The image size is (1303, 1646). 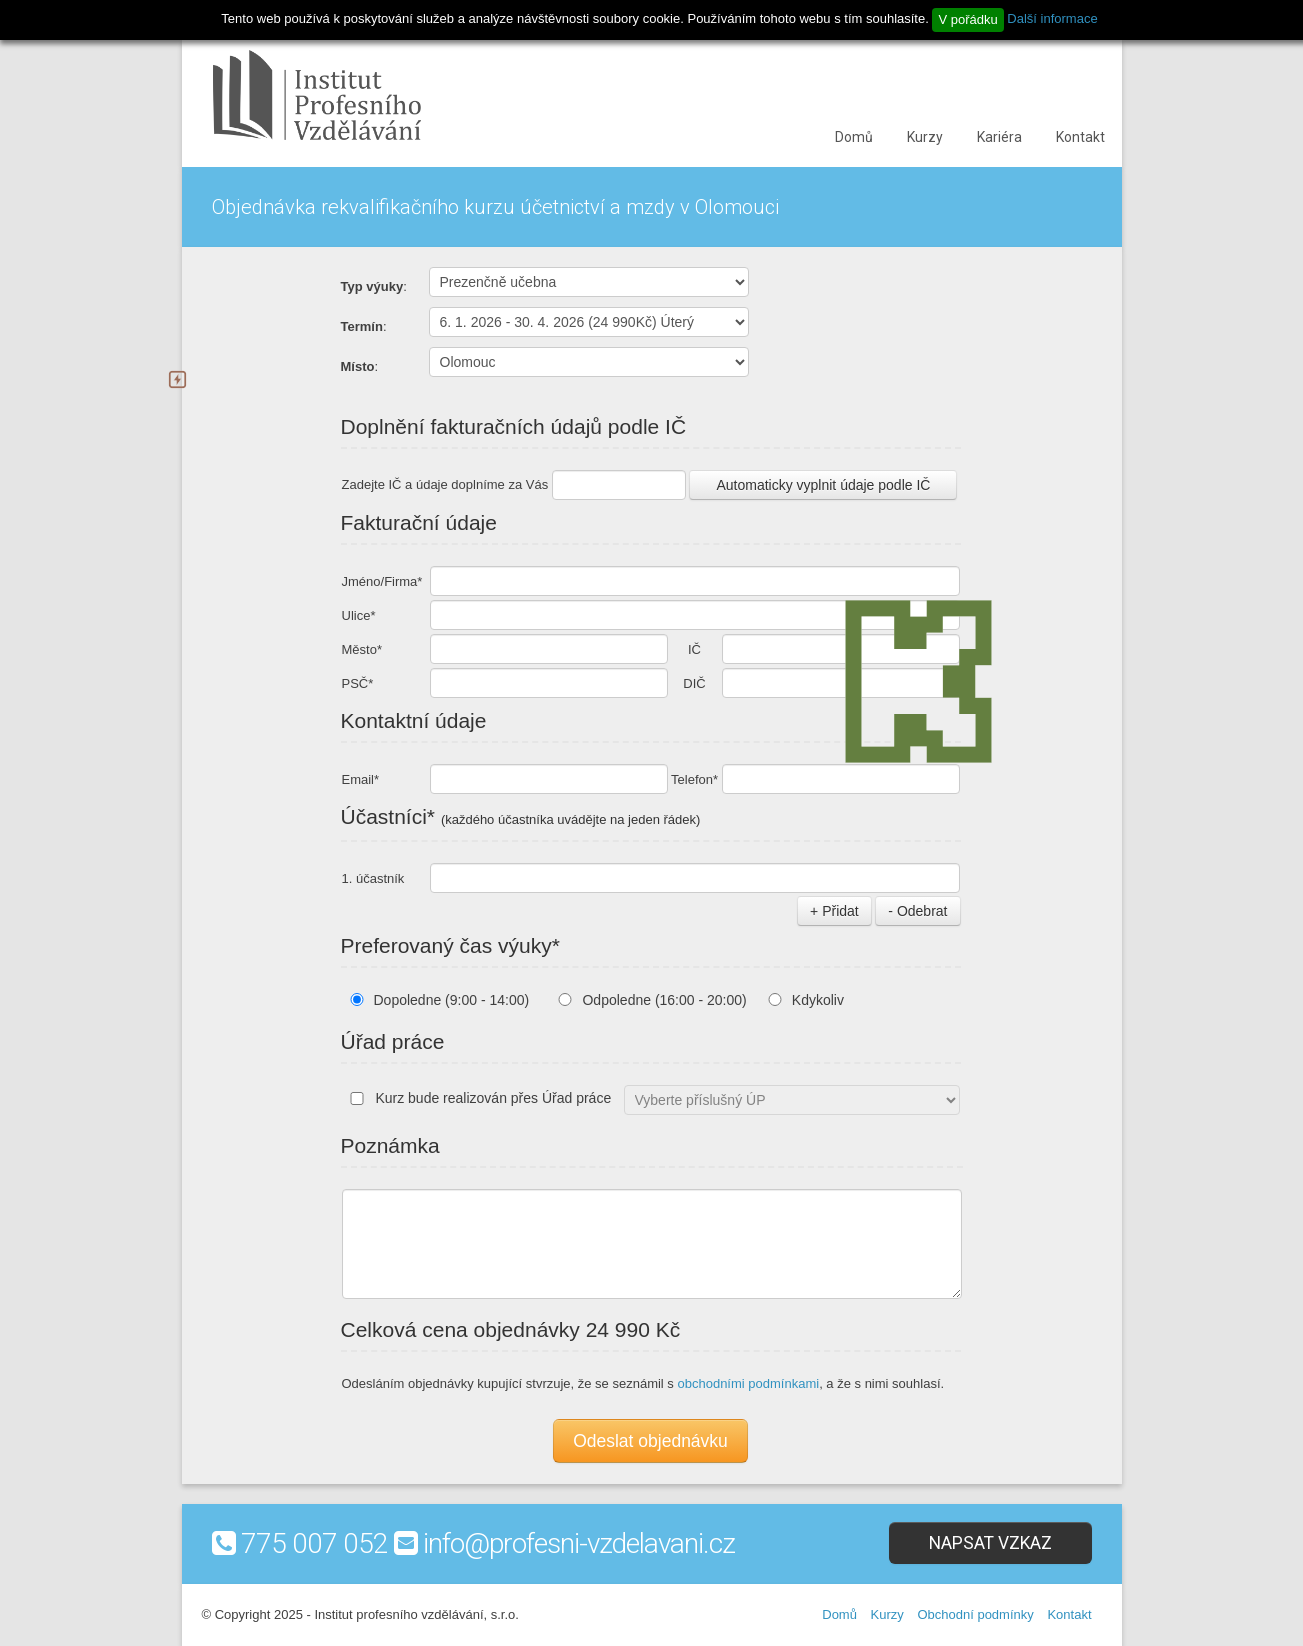 What do you see at coordinates (177, 379) in the screenshot?
I see `locate nearby AED (automated external defibrillator)` at bounding box center [177, 379].